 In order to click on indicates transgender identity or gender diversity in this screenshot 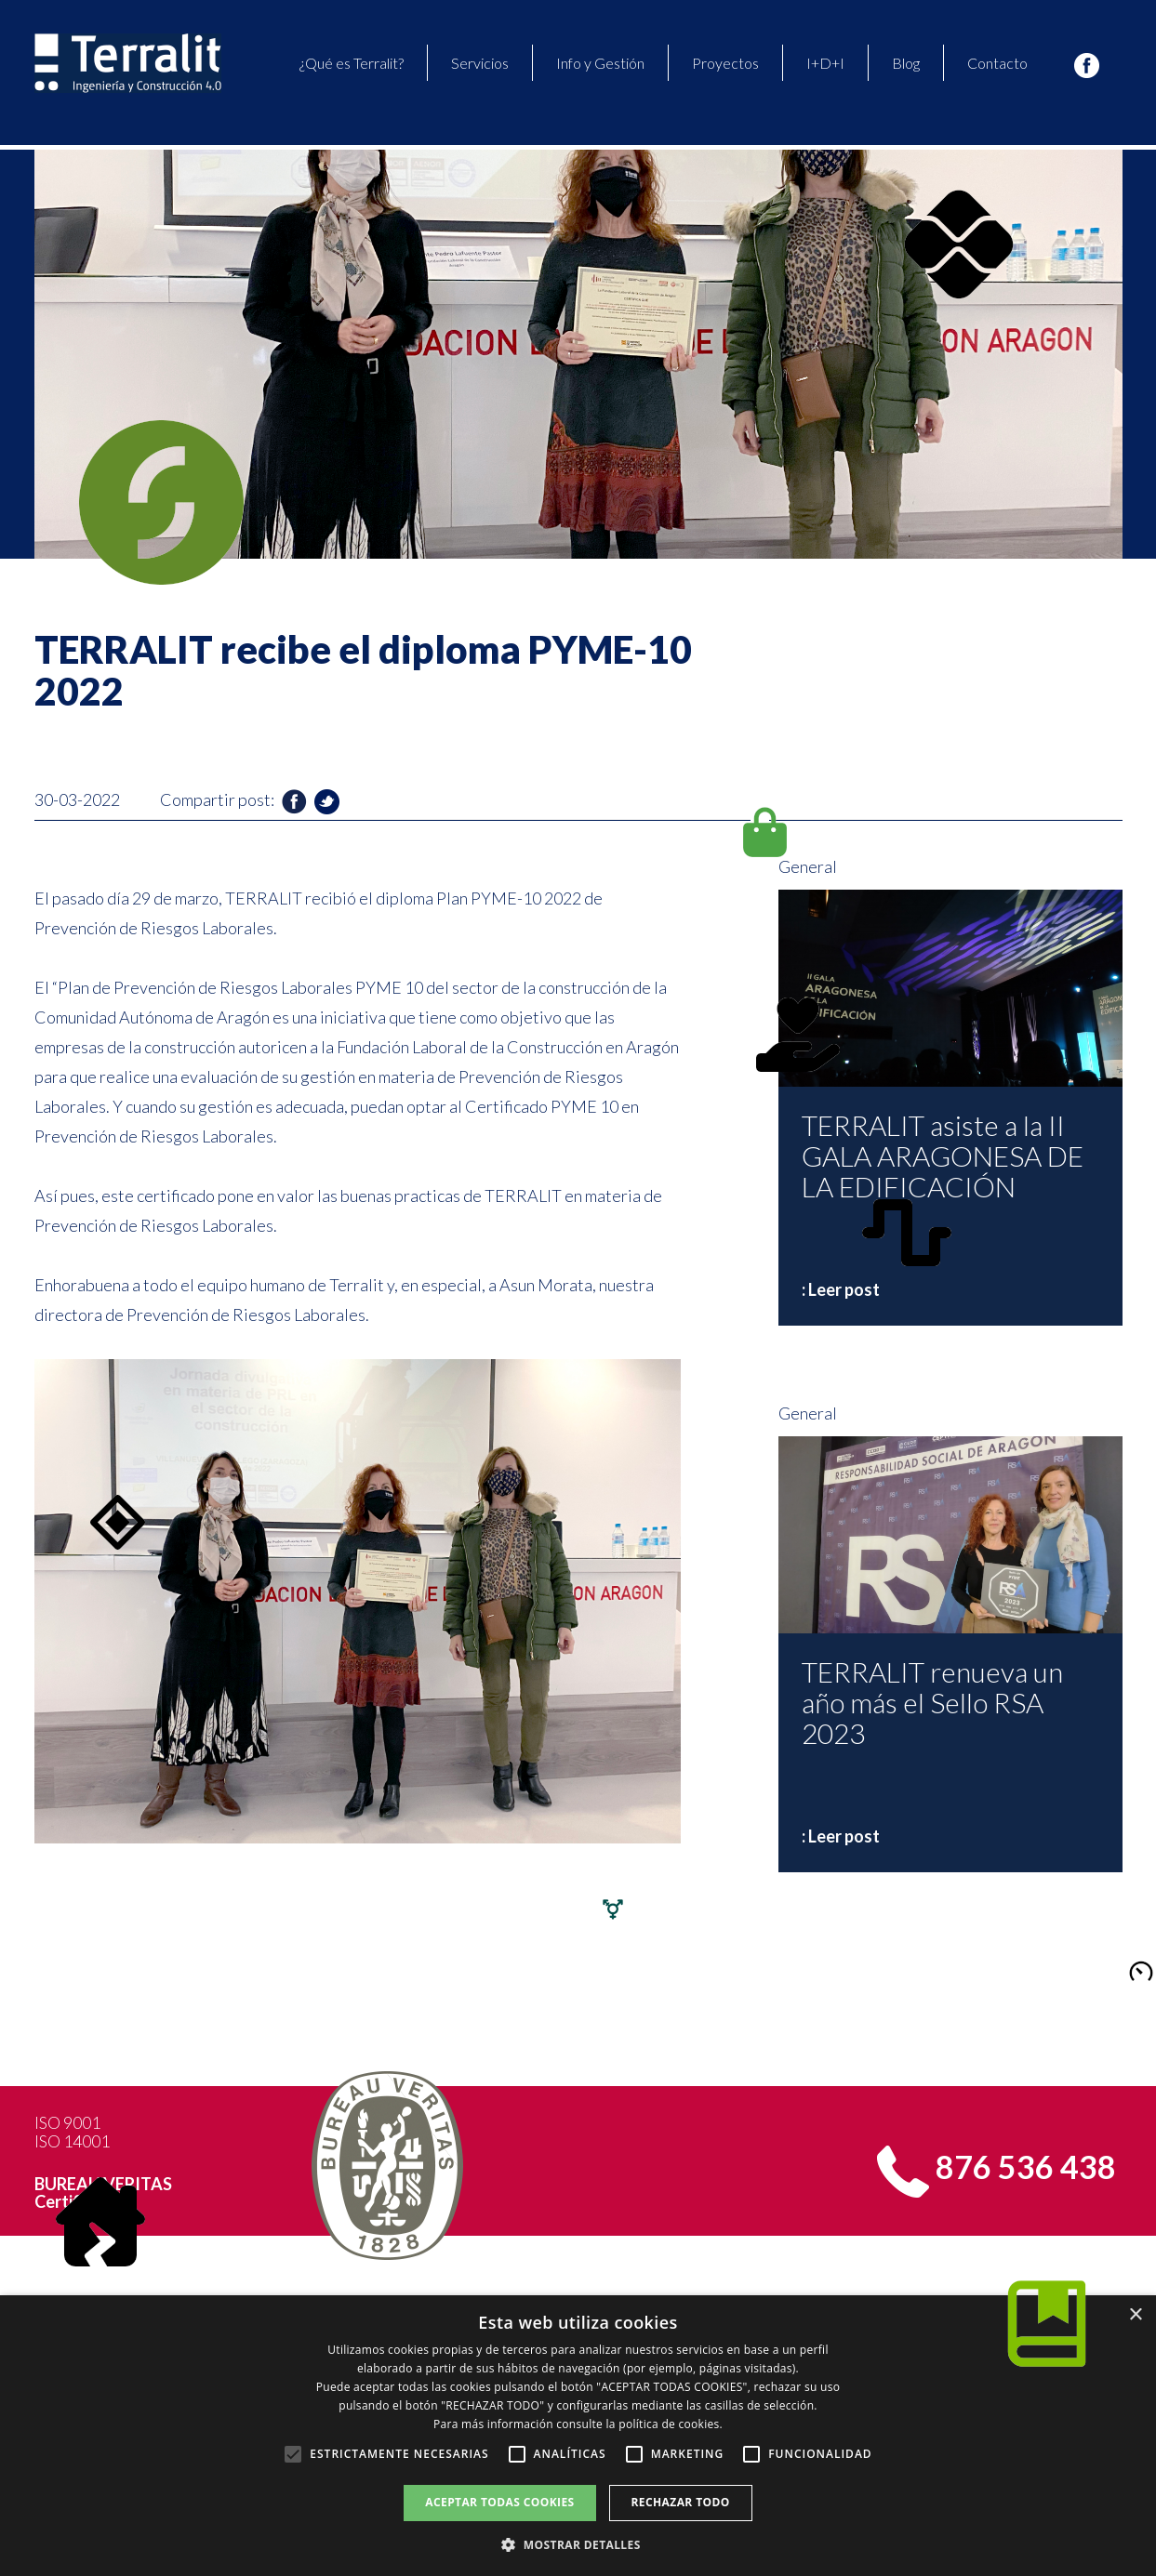, I will do `click(613, 1909)`.